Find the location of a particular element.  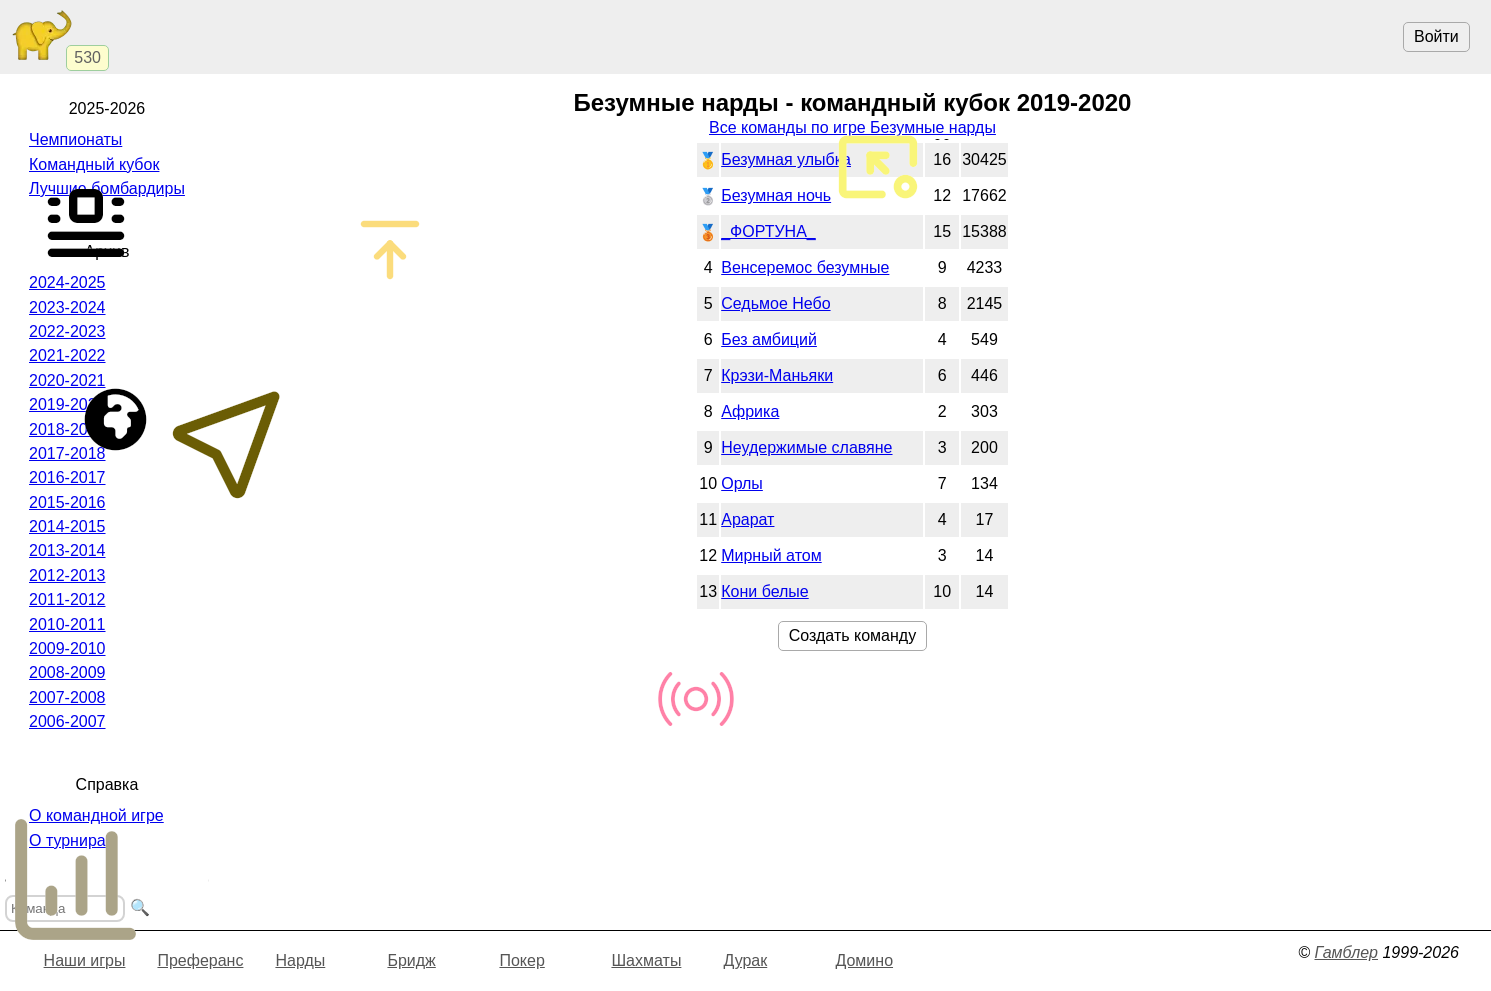

select africa region or language is located at coordinates (115, 419).